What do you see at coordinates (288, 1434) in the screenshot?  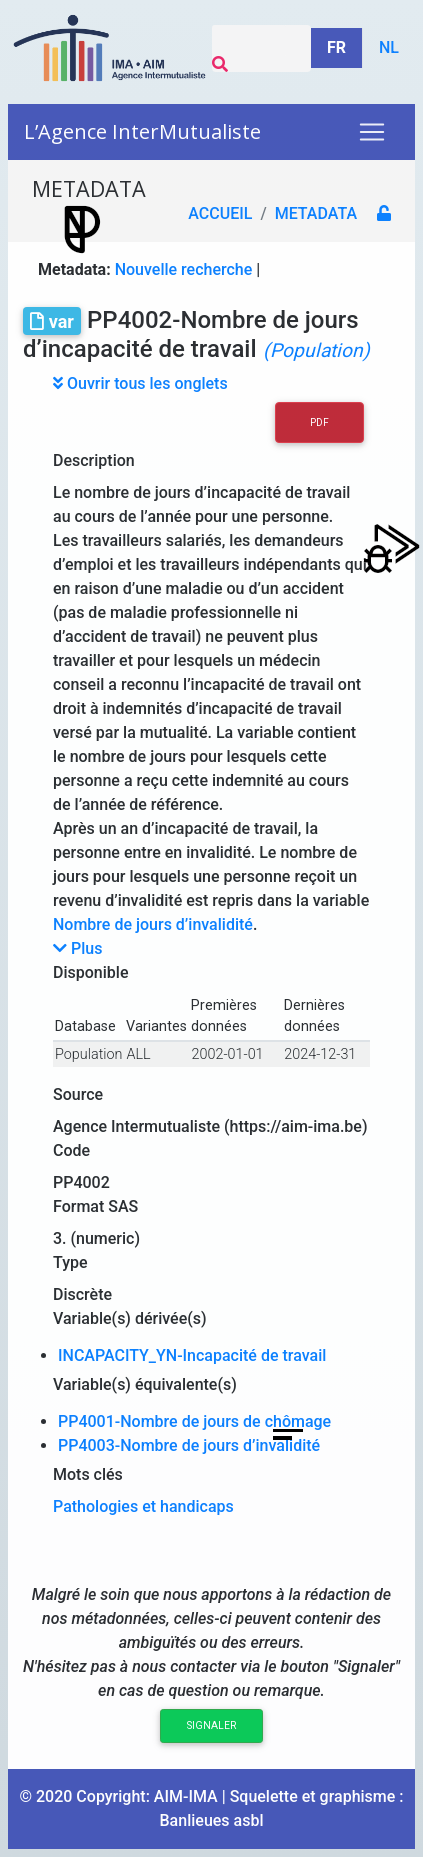 I see `enter a short text response` at bounding box center [288, 1434].